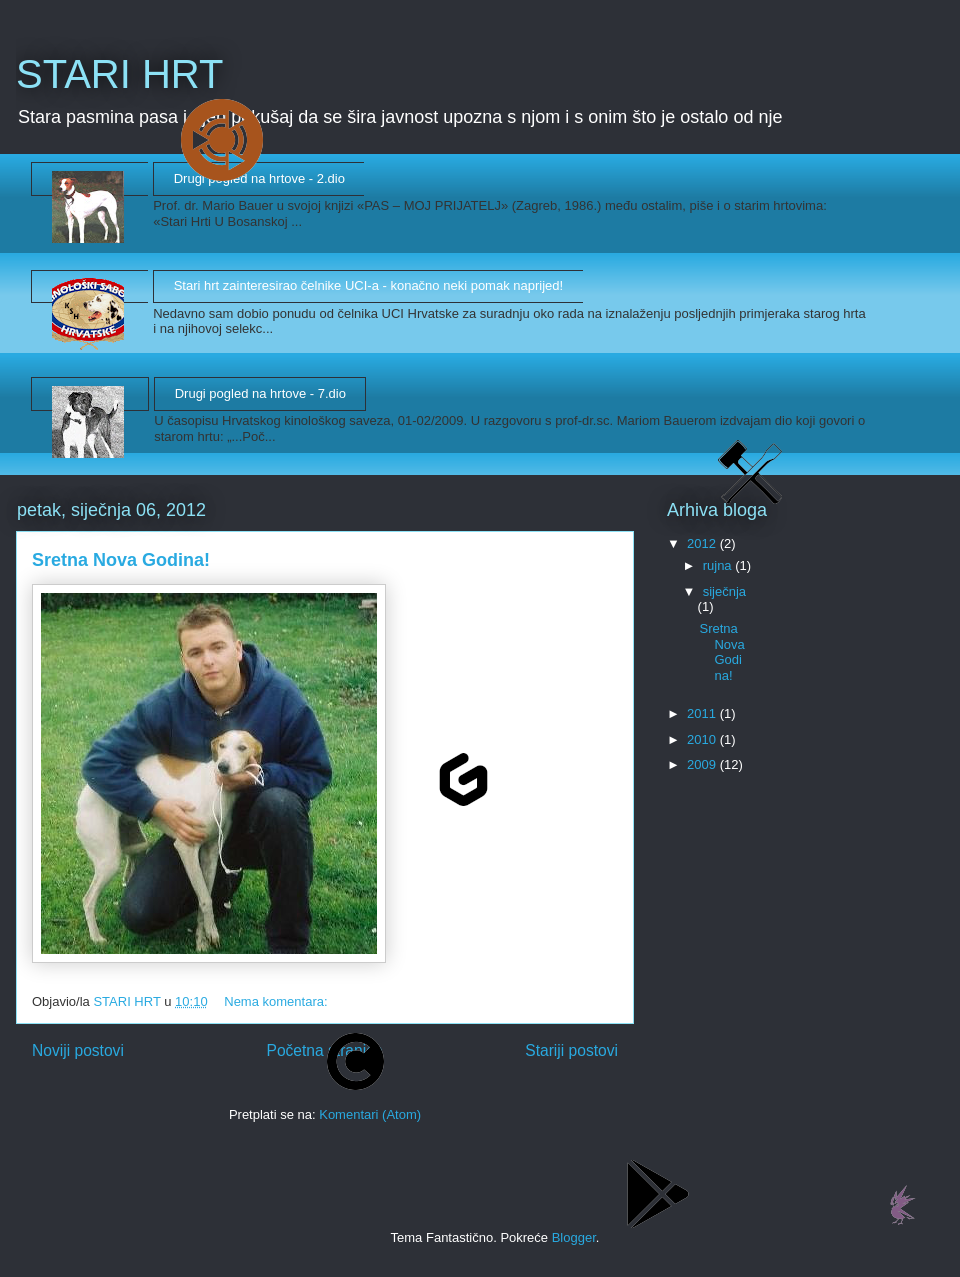 This screenshot has height=1277, width=960. Describe the element at coordinates (222, 140) in the screenshot. I see `ubuntu mate linux distribution logo` at that location.